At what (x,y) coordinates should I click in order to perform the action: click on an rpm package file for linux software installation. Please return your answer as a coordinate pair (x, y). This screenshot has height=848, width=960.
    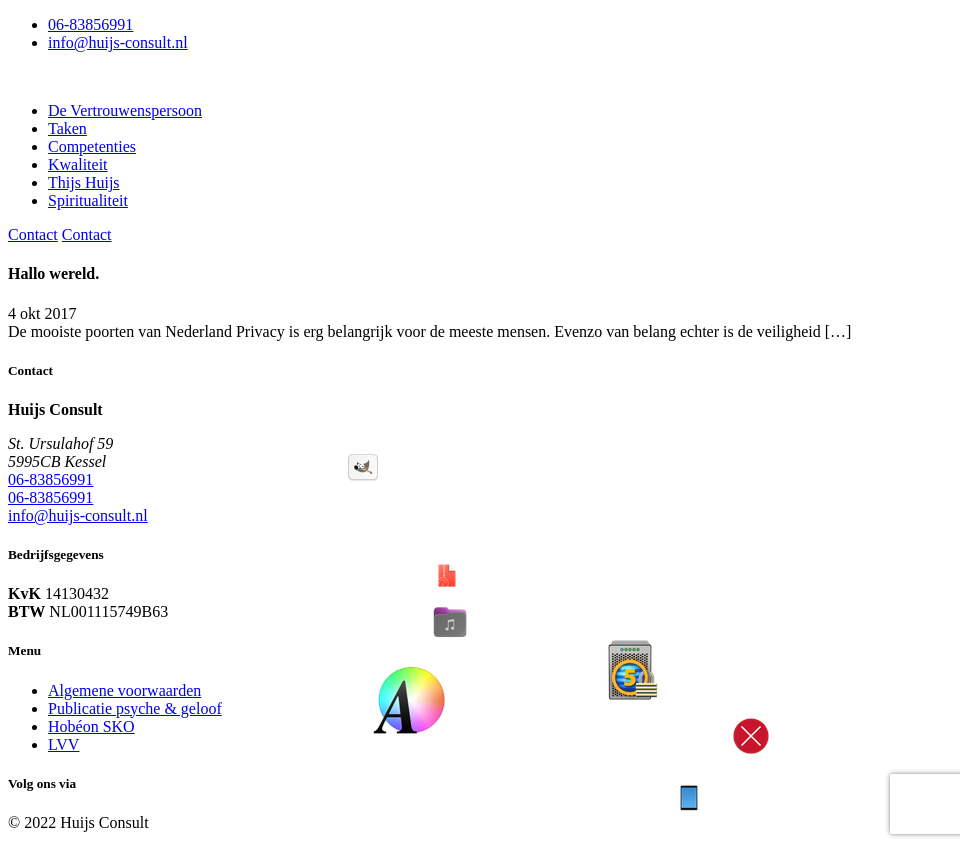
    Looking at the image, I should click on (447, 576).